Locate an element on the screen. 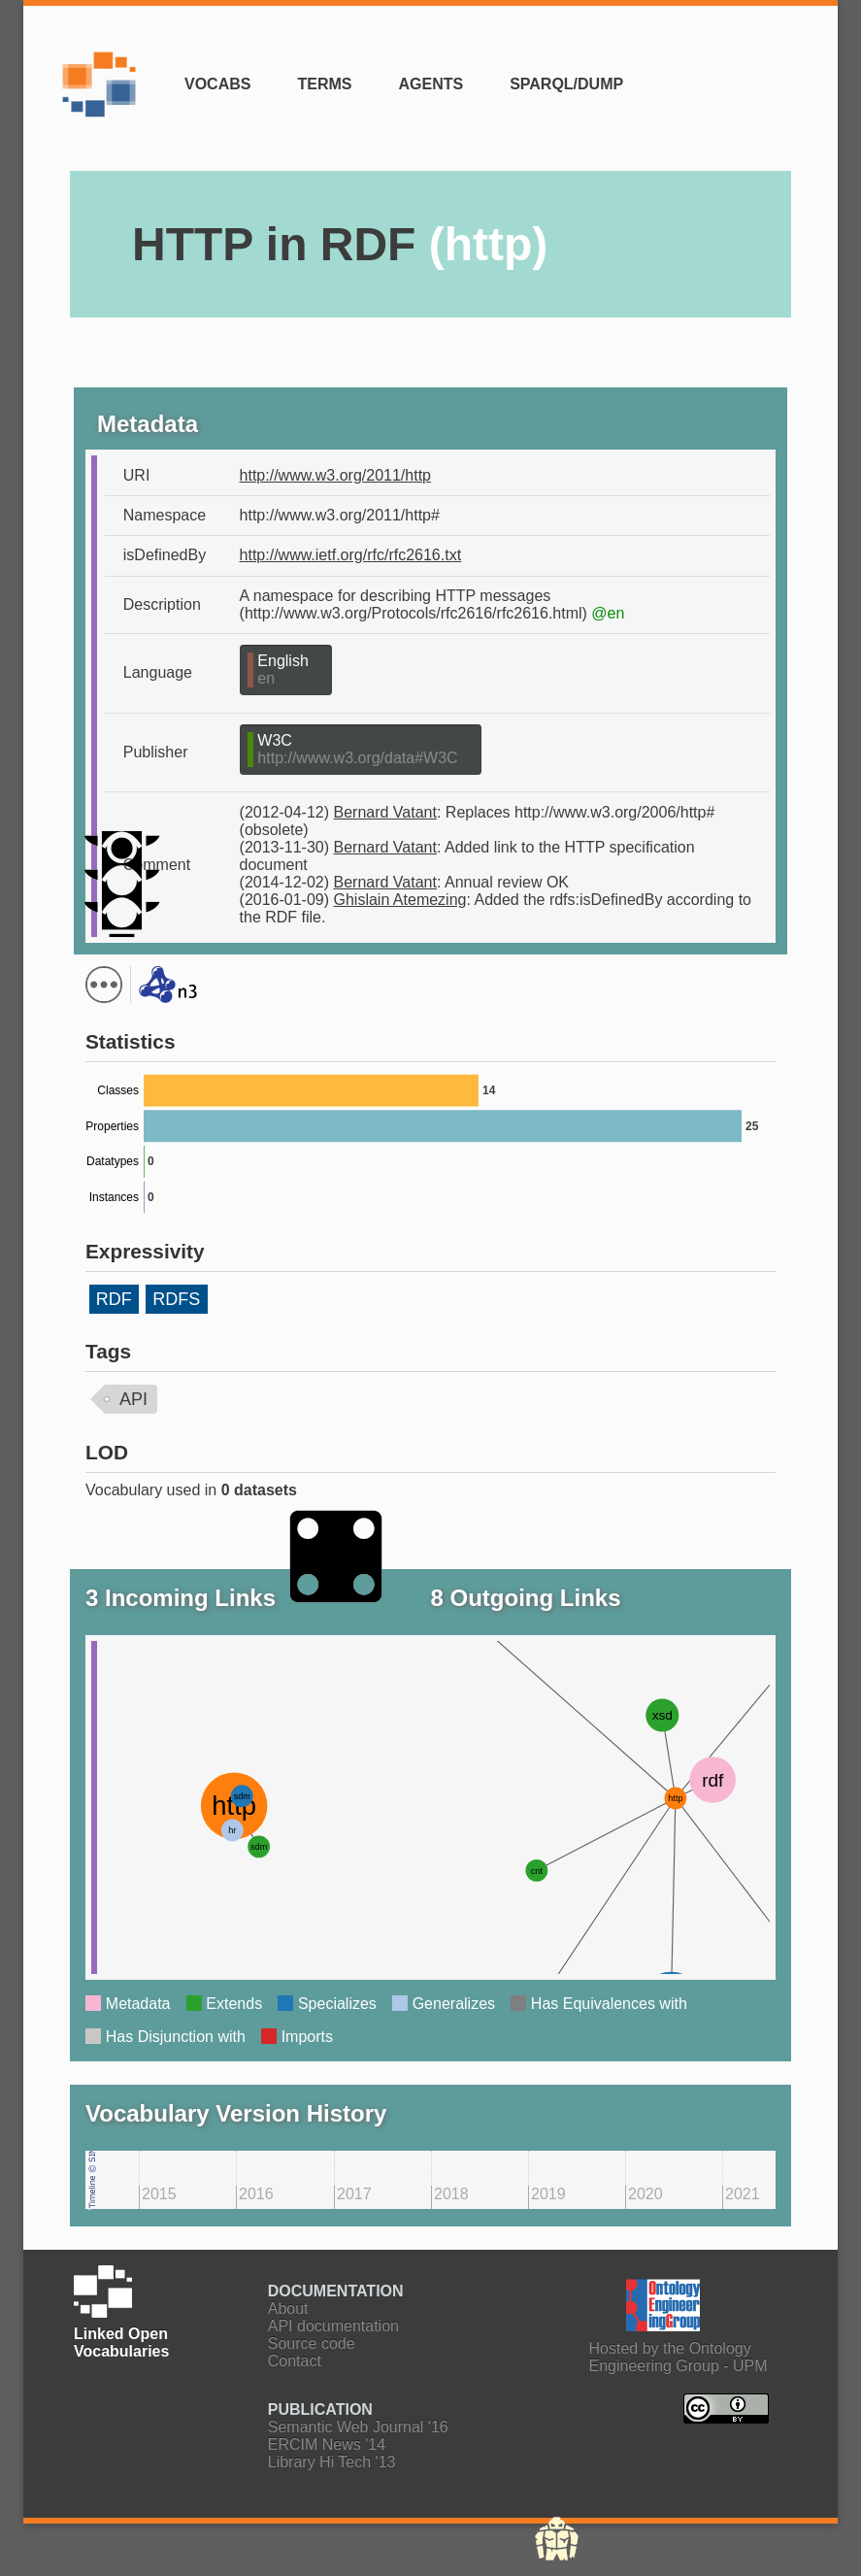 The width and height of the screenshot is (861, 2576). summon or deploy a rock golem unit is located at coordinates (556, 2538).